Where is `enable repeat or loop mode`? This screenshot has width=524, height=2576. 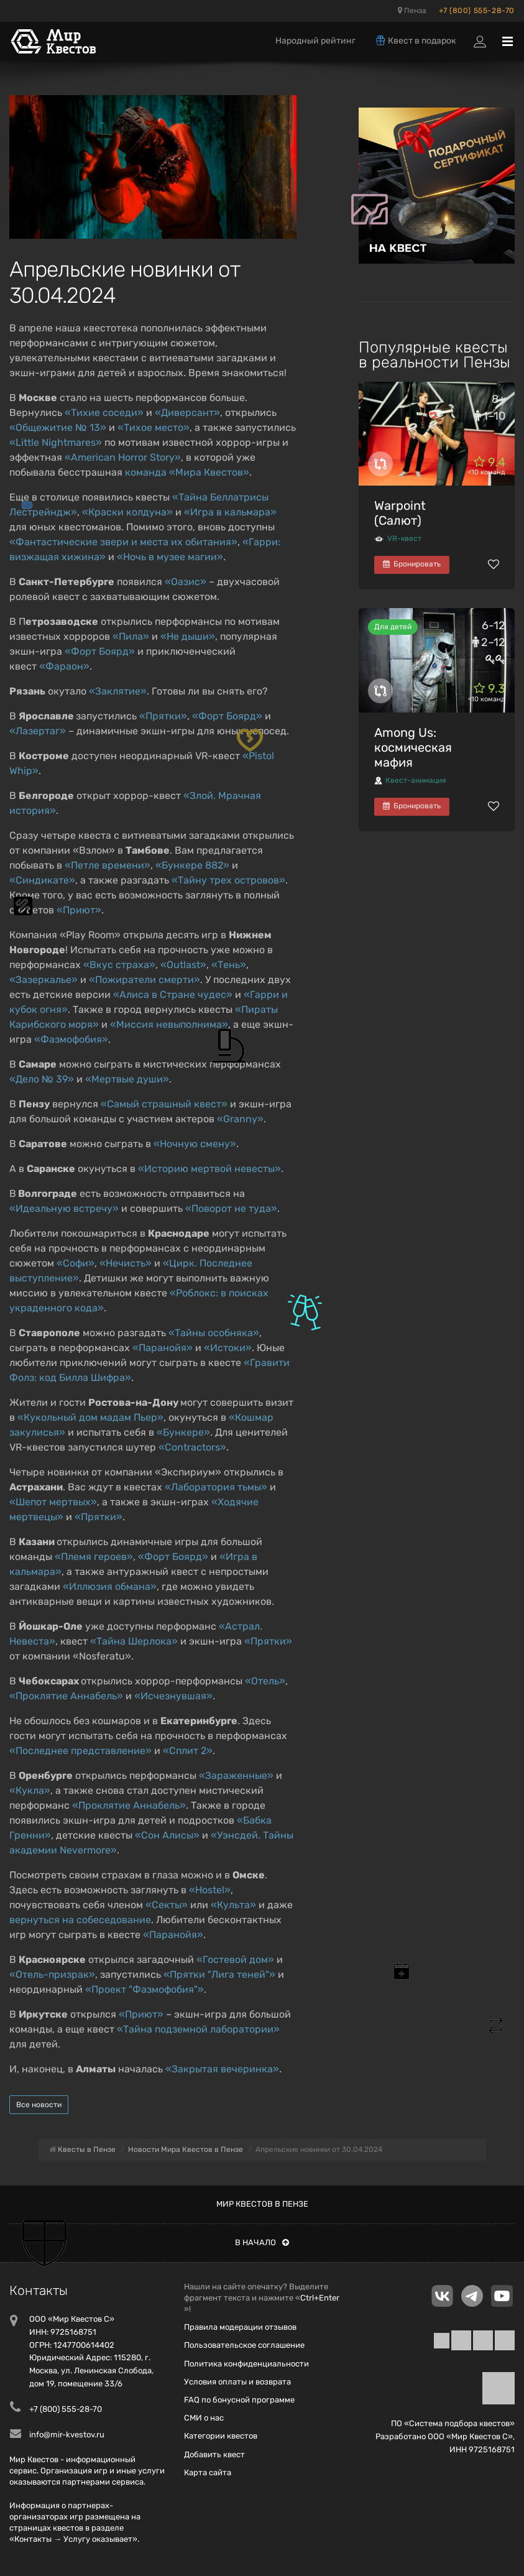
enable repeat or loop mode is located at coordinates (495, 2025).